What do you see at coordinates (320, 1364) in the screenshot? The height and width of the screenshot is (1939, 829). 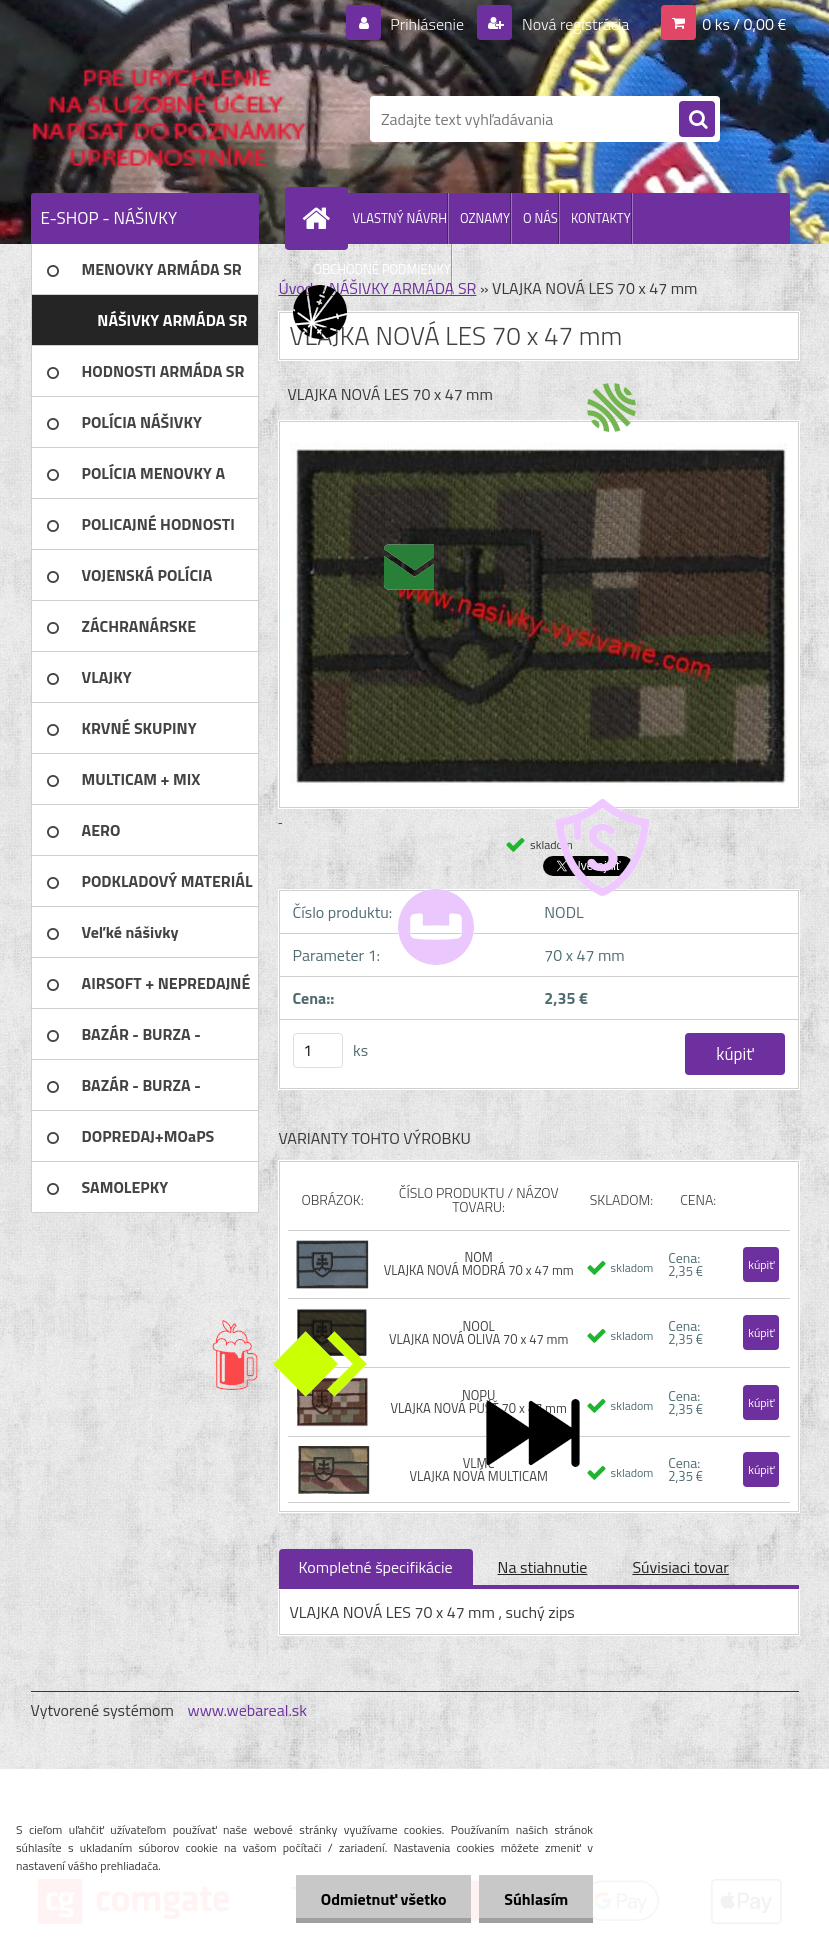 I see `open AnyDesk remote desktop application` at bounding box center [320, 1364].